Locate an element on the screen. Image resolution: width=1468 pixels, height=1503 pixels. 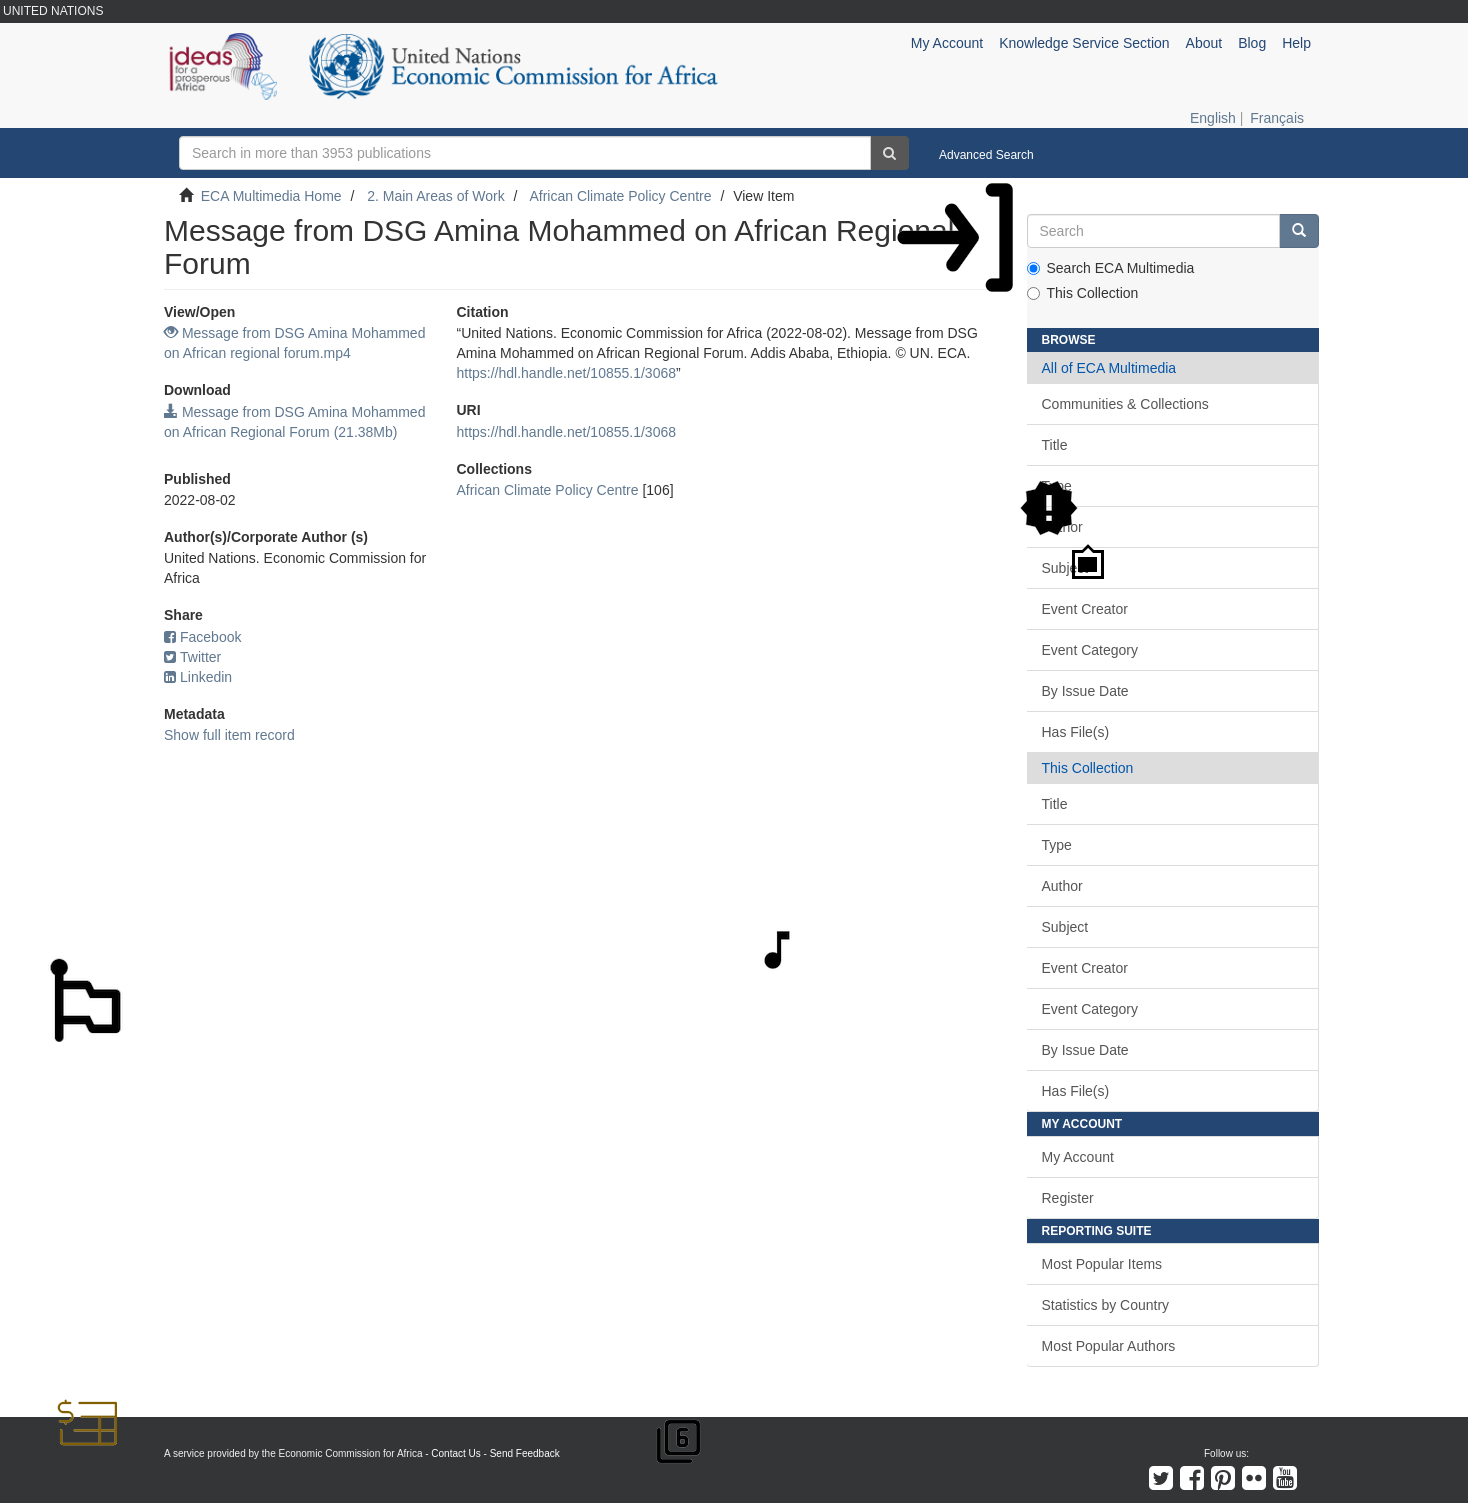
indicates new or recently added content is located at coordinates (1049, 508).